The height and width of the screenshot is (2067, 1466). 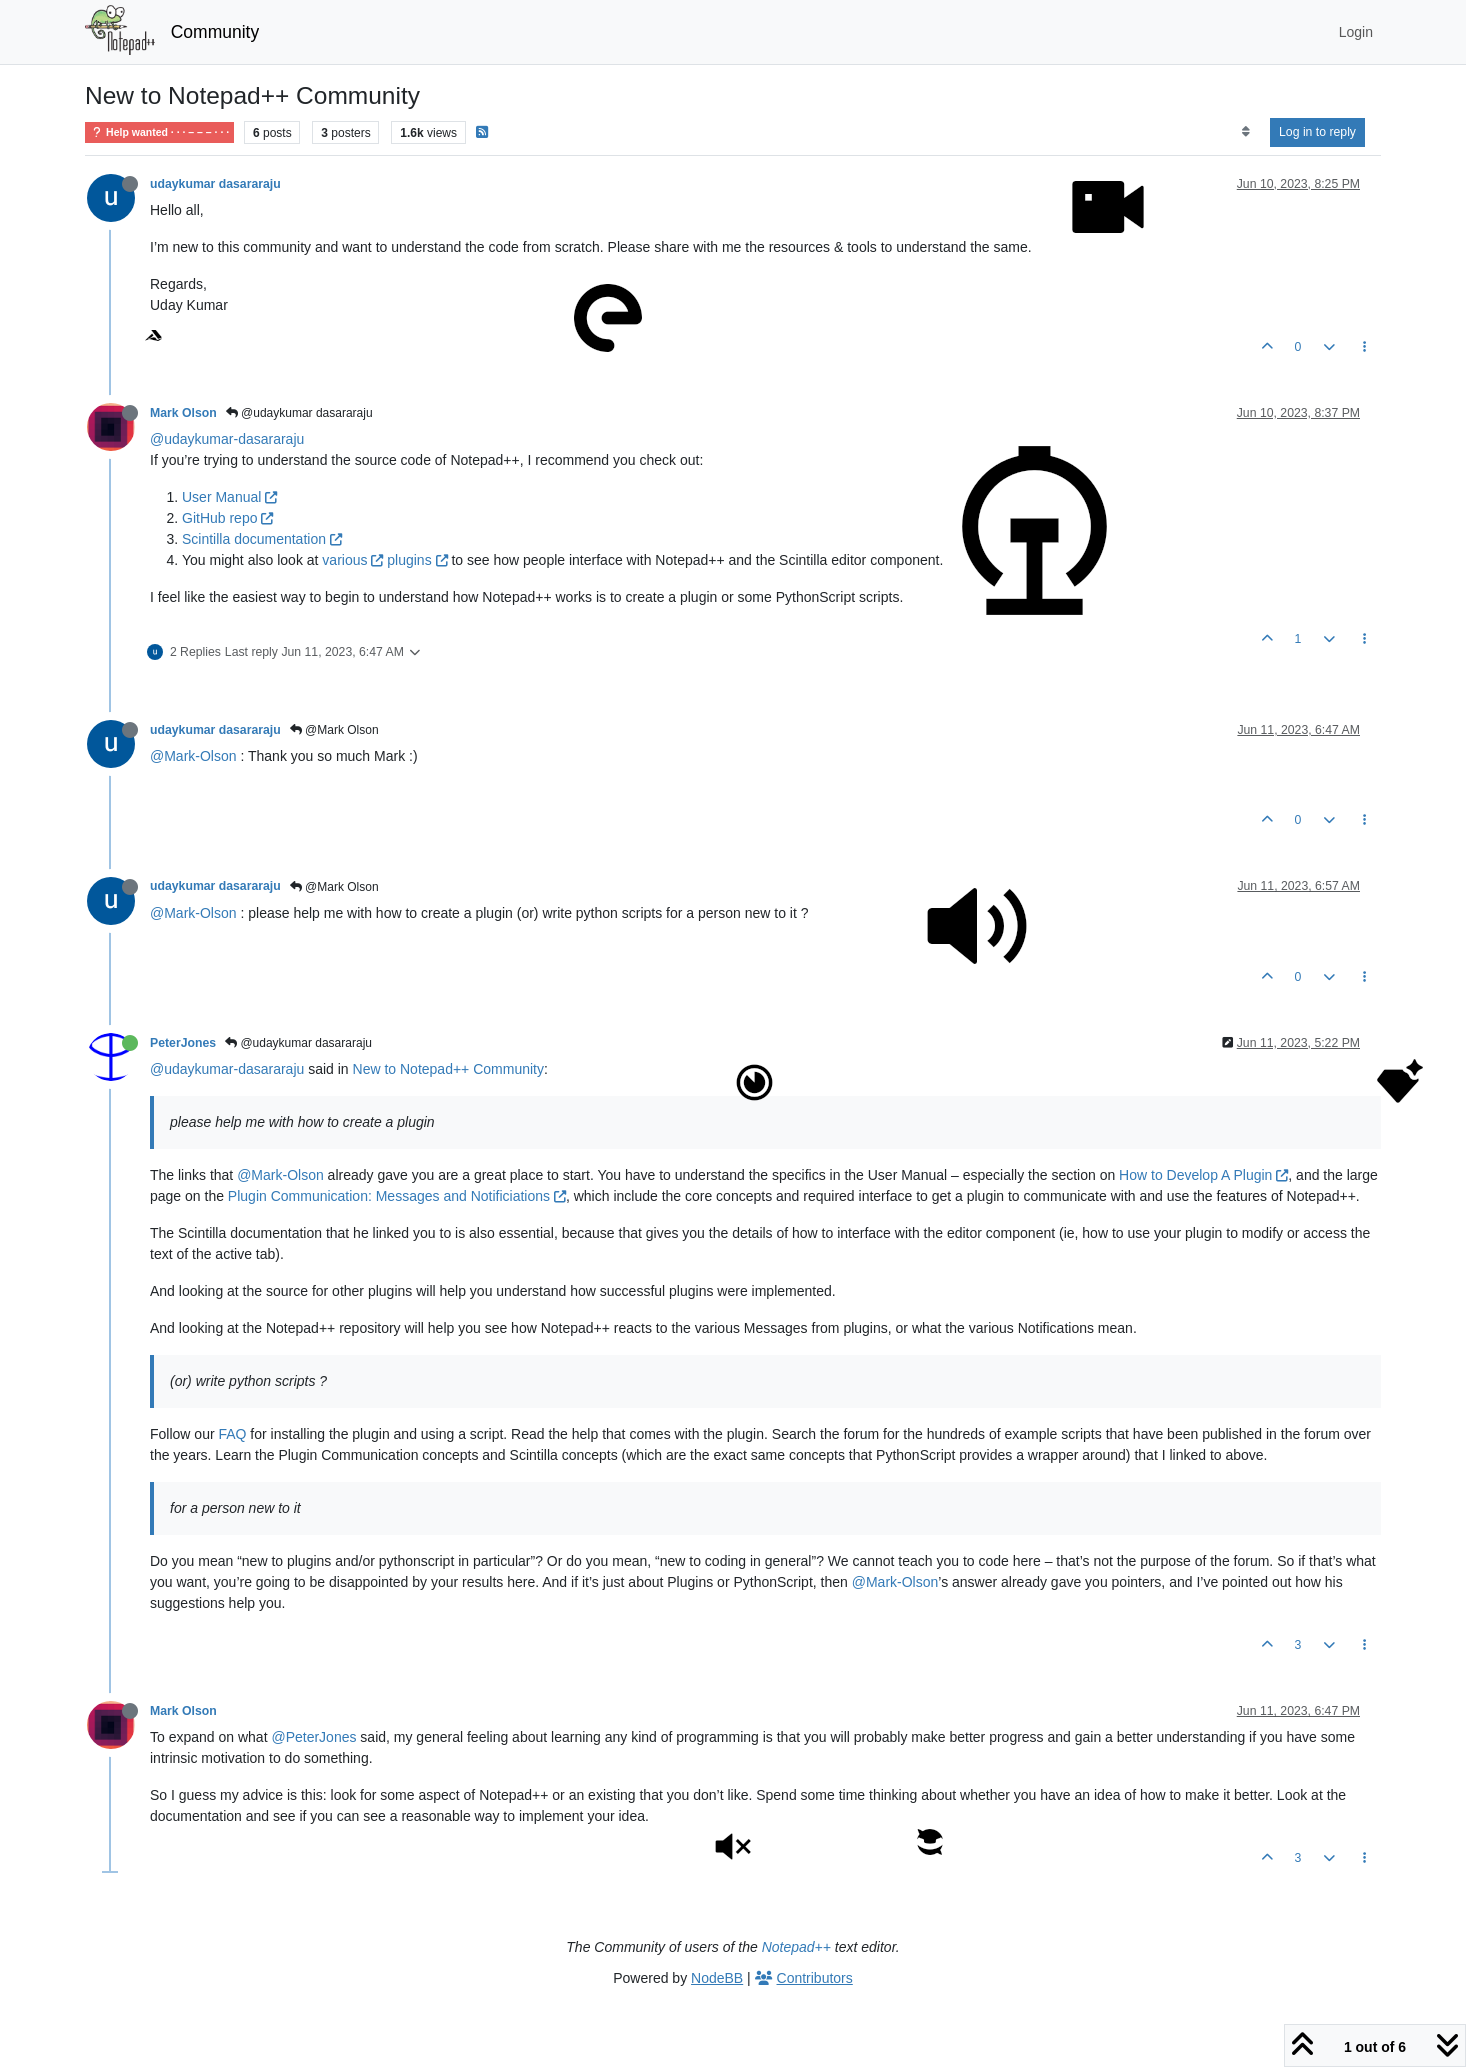 I want to click on open the e logo application, so click(x=608, y=318).